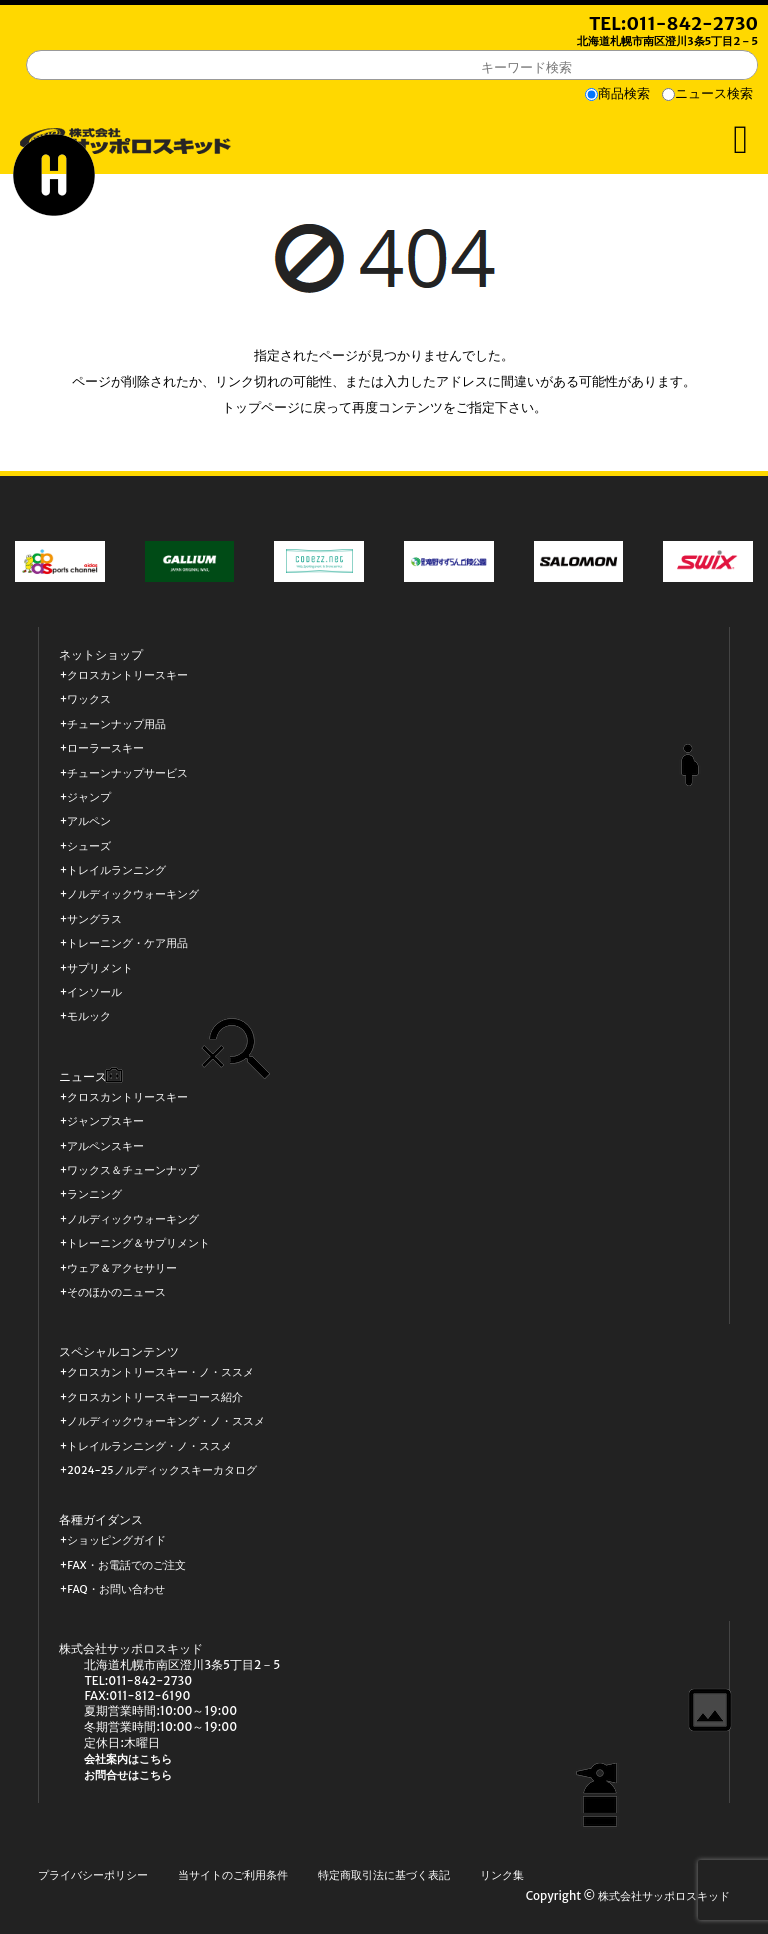 The image size is (768, 1934). What do you see at coordinates (600, 1793) in the screenshot?
I see `indicates fire safety equipment location` at bounding box center [600, 1793].